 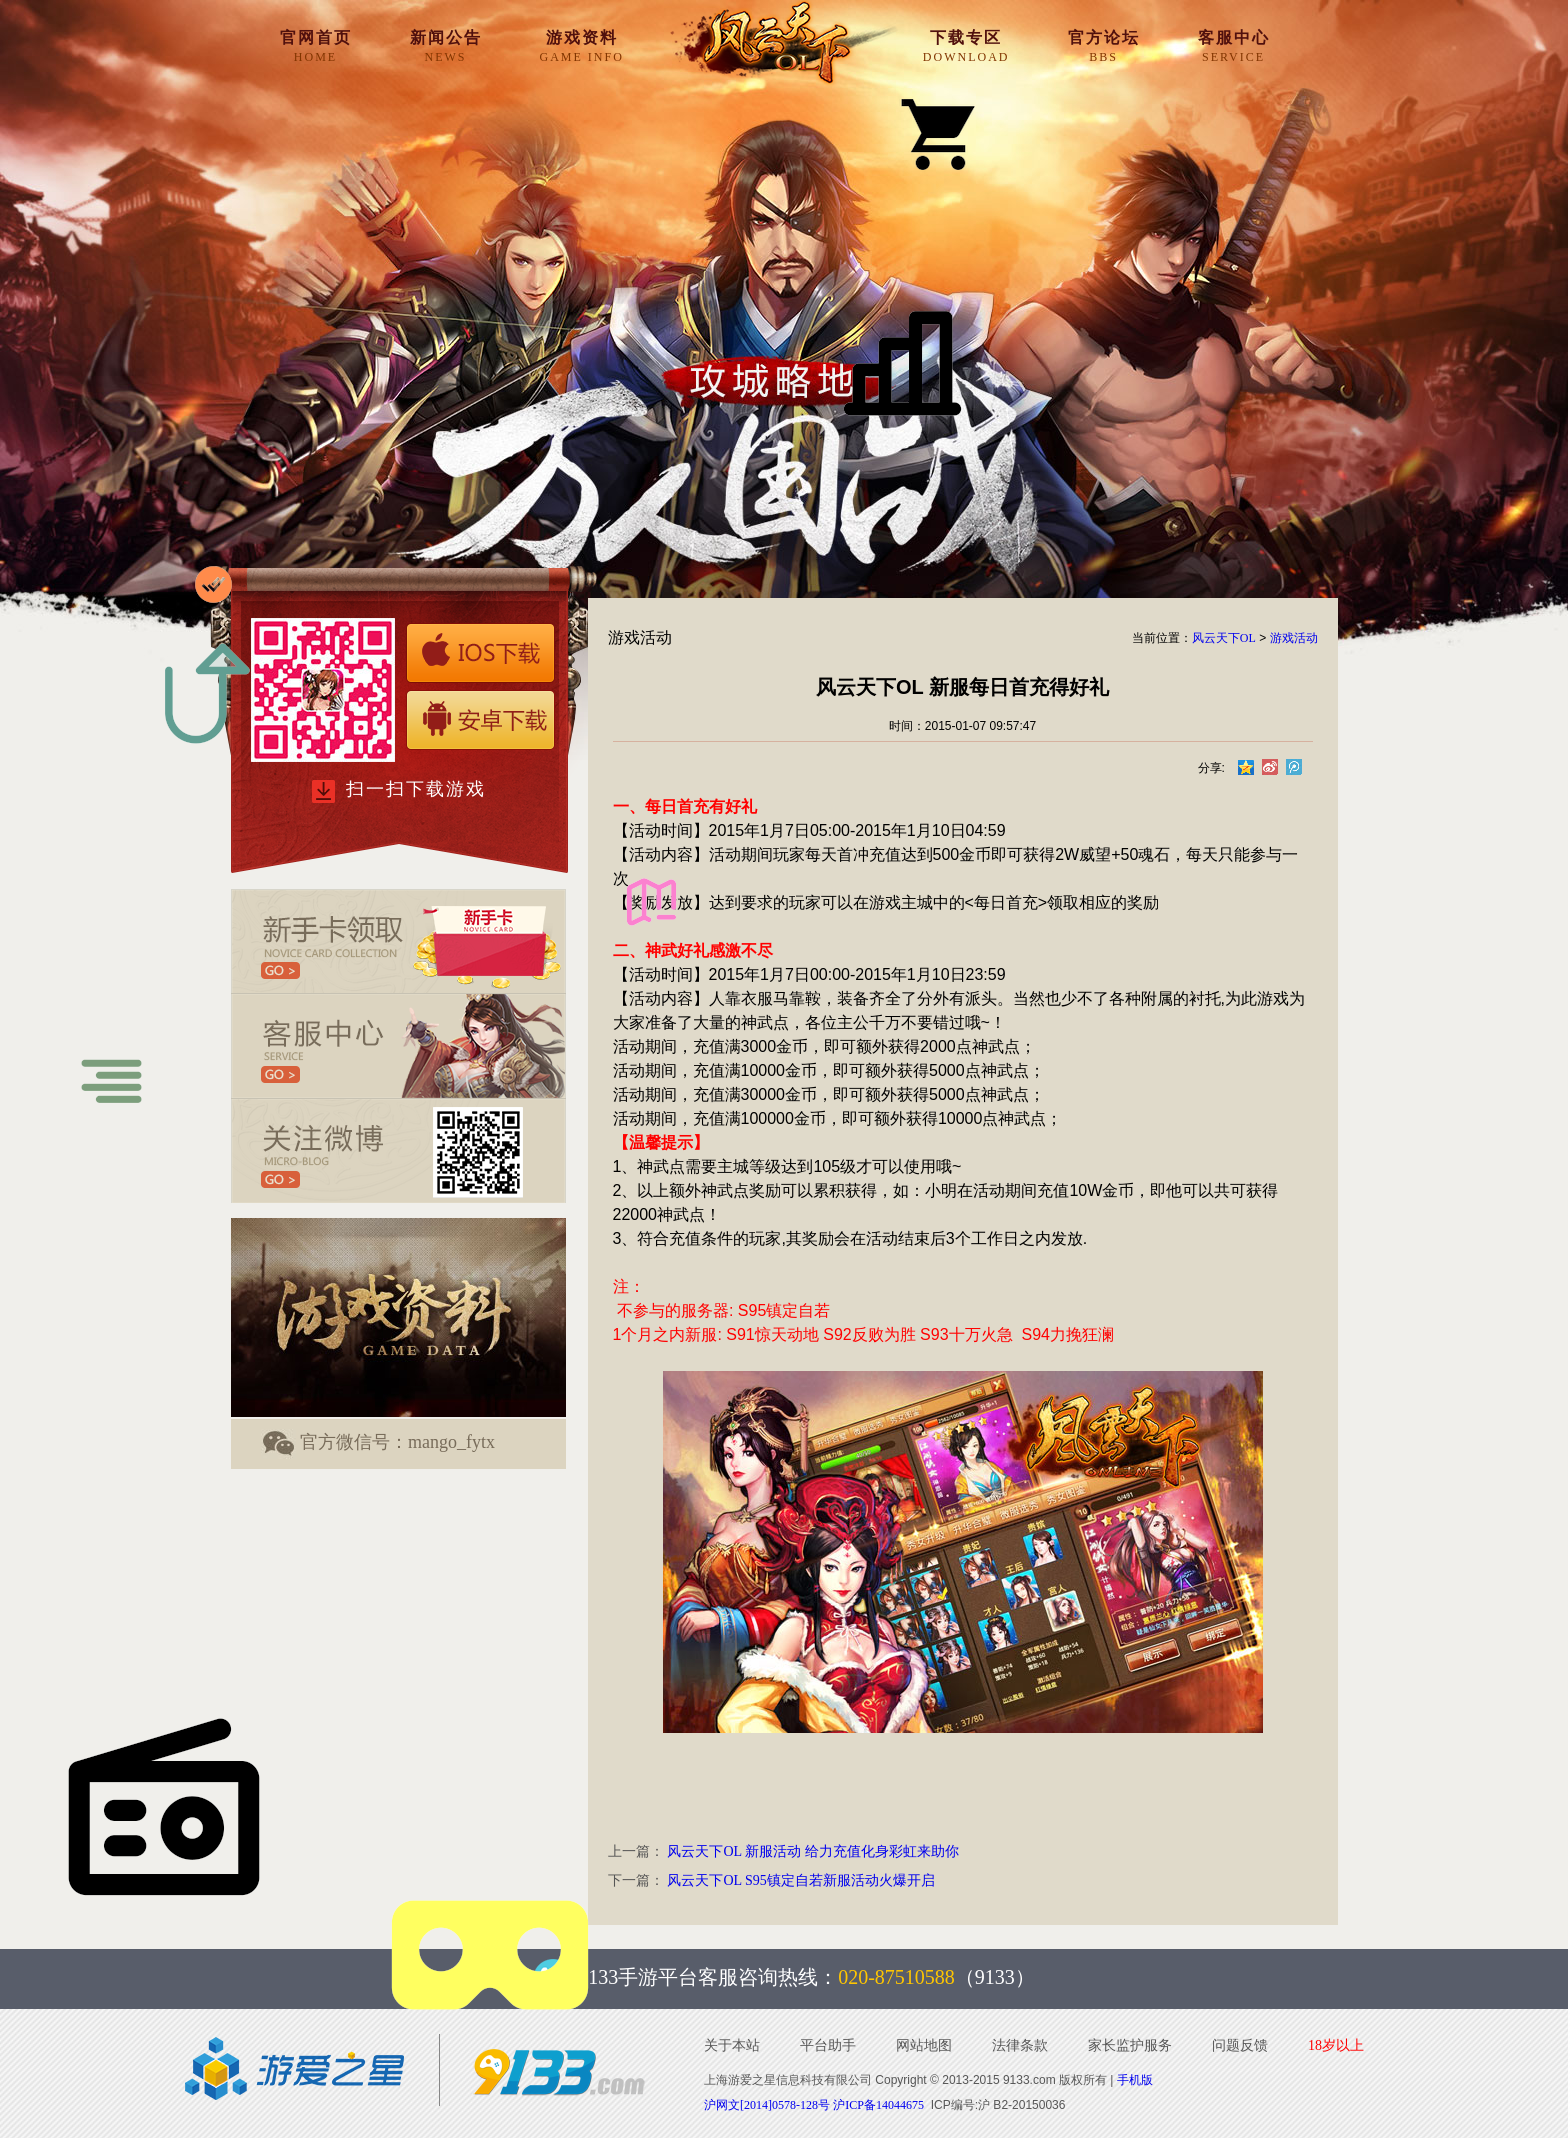 What do you see at coordinates (213, 584) in the screenshot?
I see `all tasks completed successfully` at bounding box center [213, 584].